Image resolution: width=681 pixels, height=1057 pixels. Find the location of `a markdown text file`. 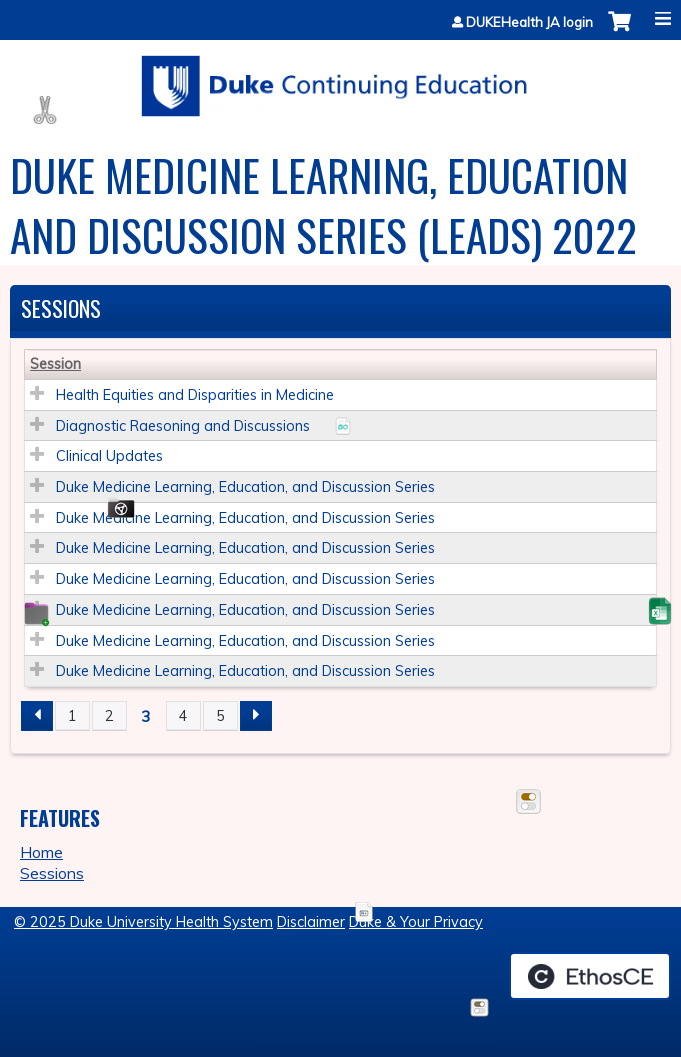

a markdown text file is located at coordinates (364, 912).